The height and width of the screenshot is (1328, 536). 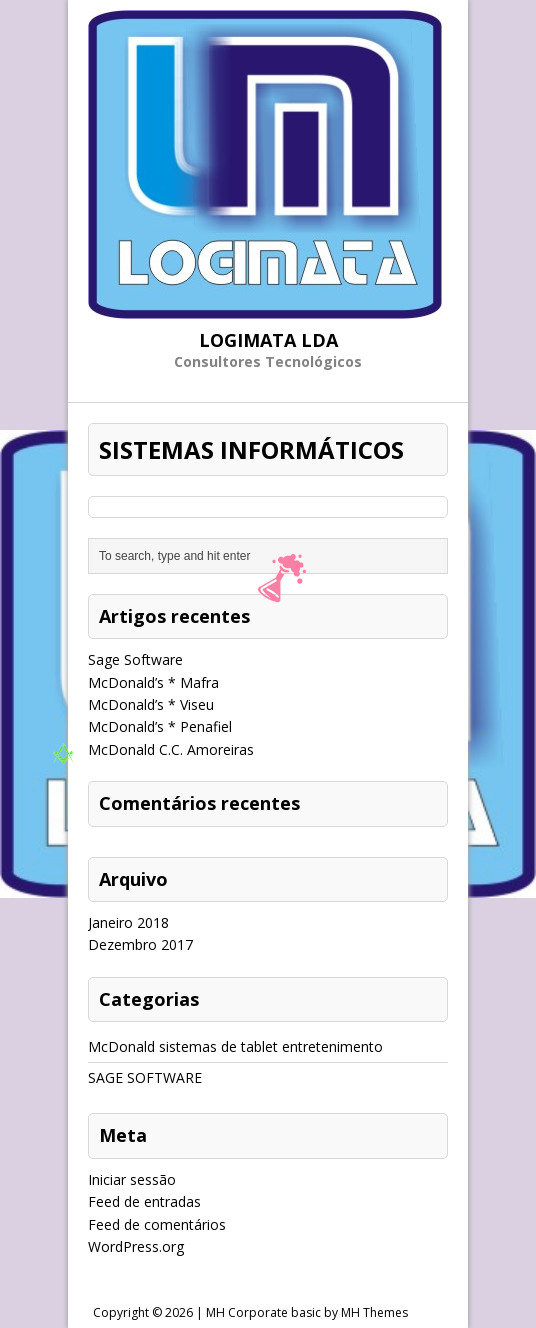 I want to click on freemasonry or masonic lodge symbol, so click(x=63, y=753).